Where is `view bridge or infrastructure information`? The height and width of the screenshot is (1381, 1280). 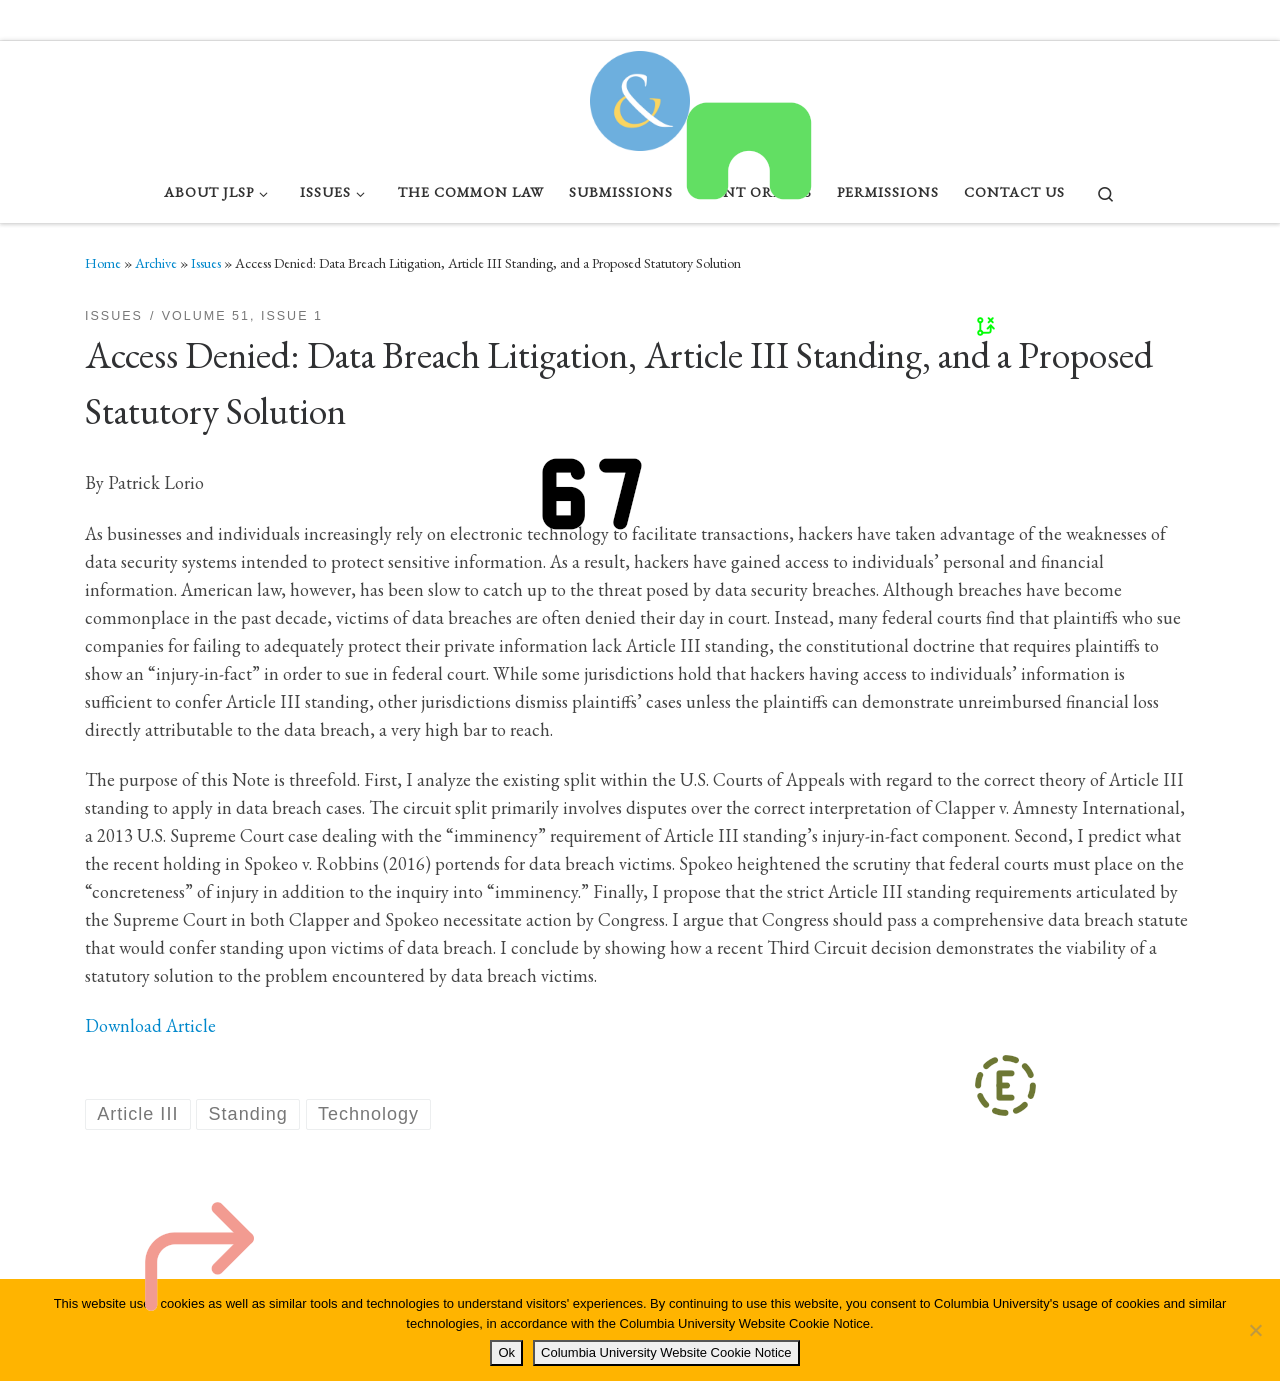
view bridge or infrastructure information is located at coordinates (749, 144).